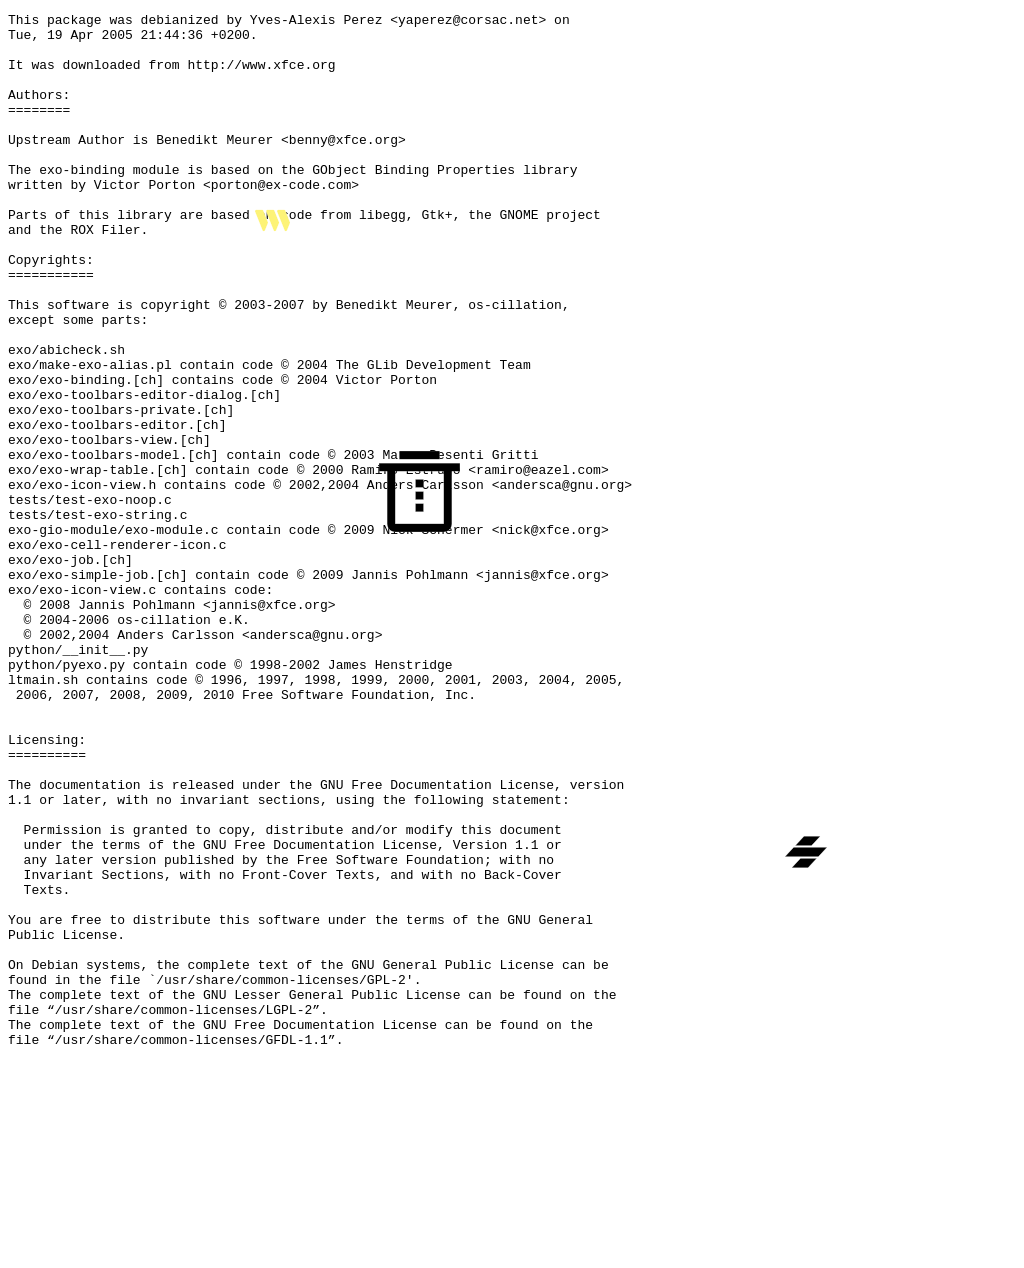 Image resolution: width=1024 pixels, height=1268 pixels. What do you see at coordinates (806, 852) in the screenshot?
I see `stencil brand logo` at bounding box center [806, 852].